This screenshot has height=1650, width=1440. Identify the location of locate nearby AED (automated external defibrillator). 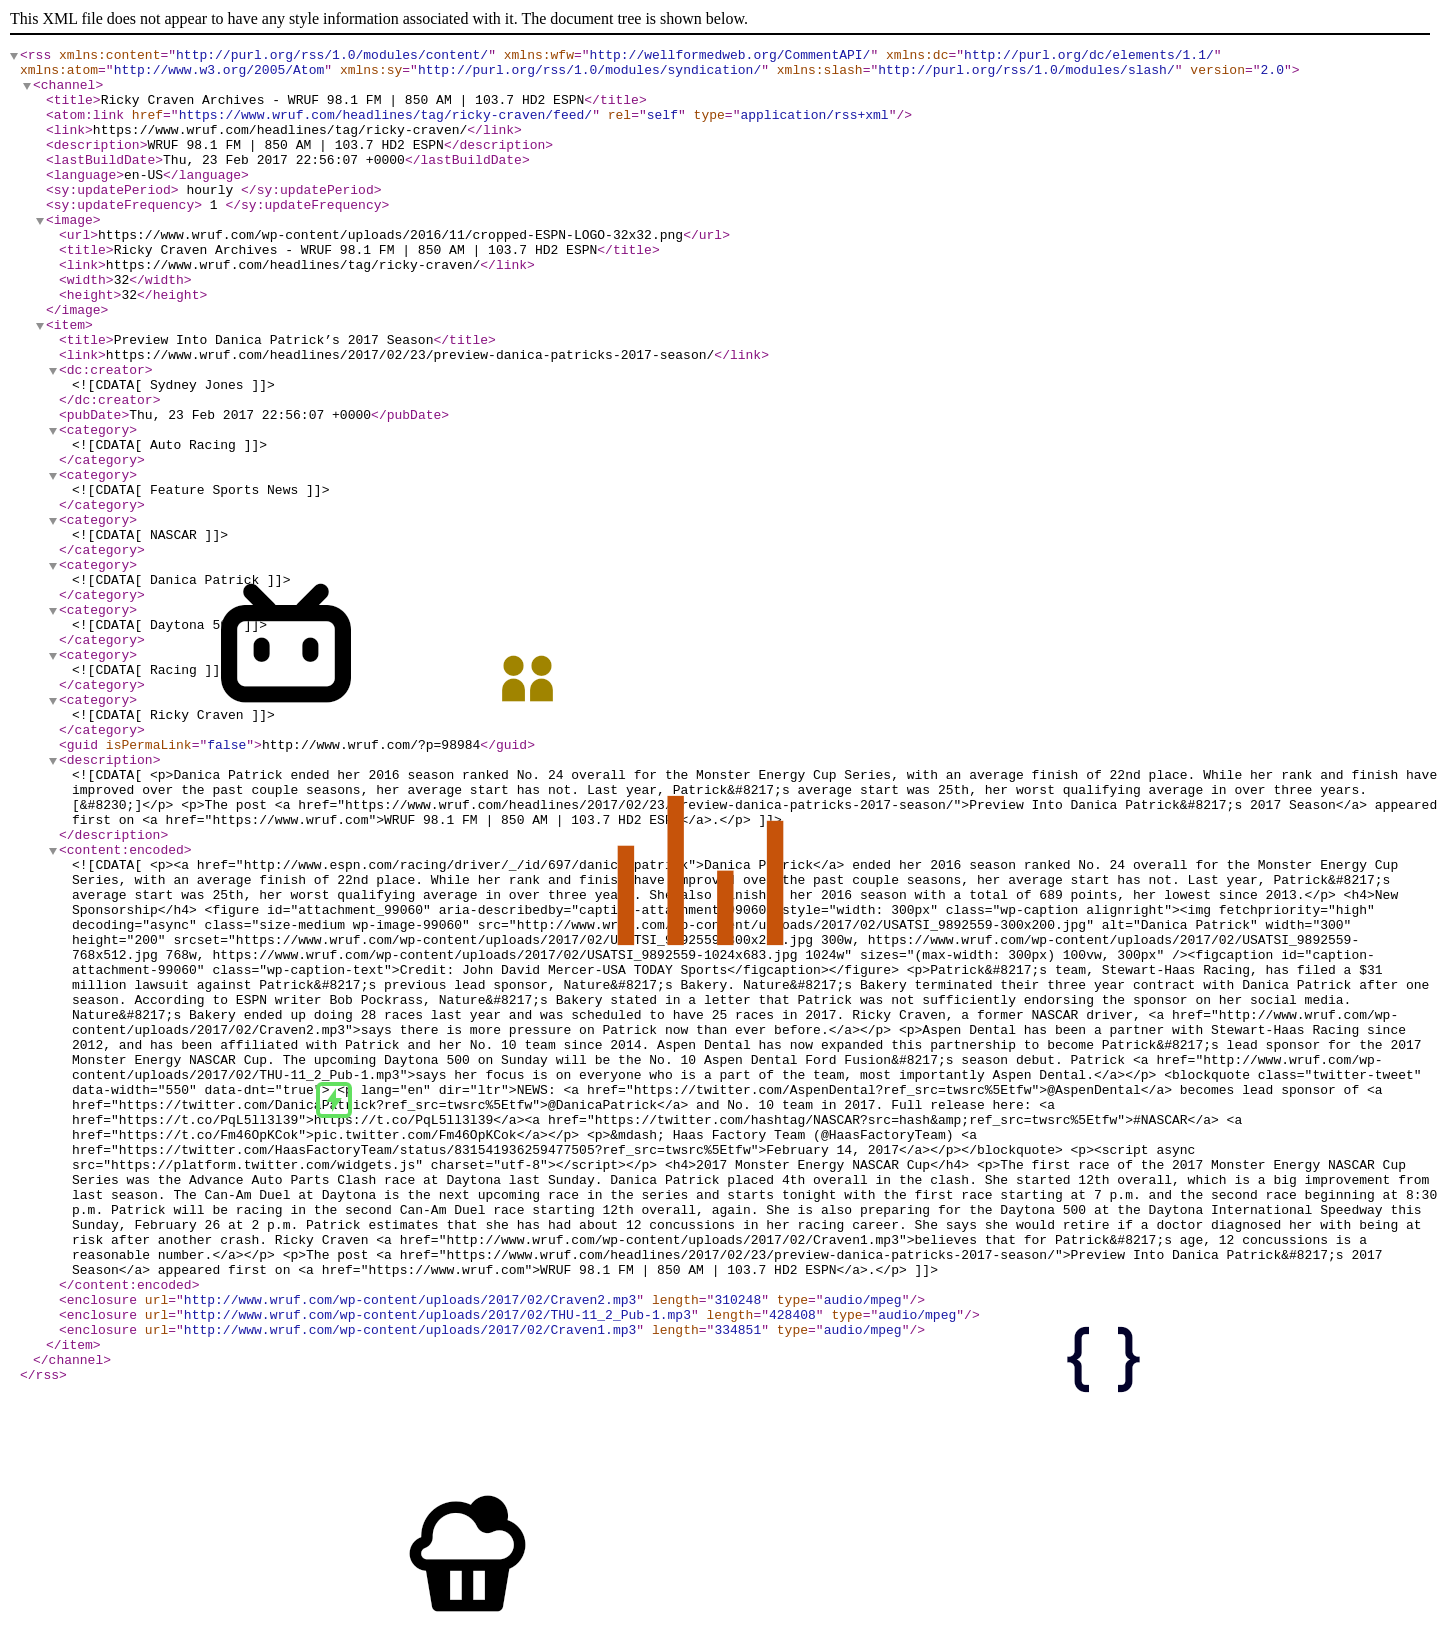
(334, 1100).